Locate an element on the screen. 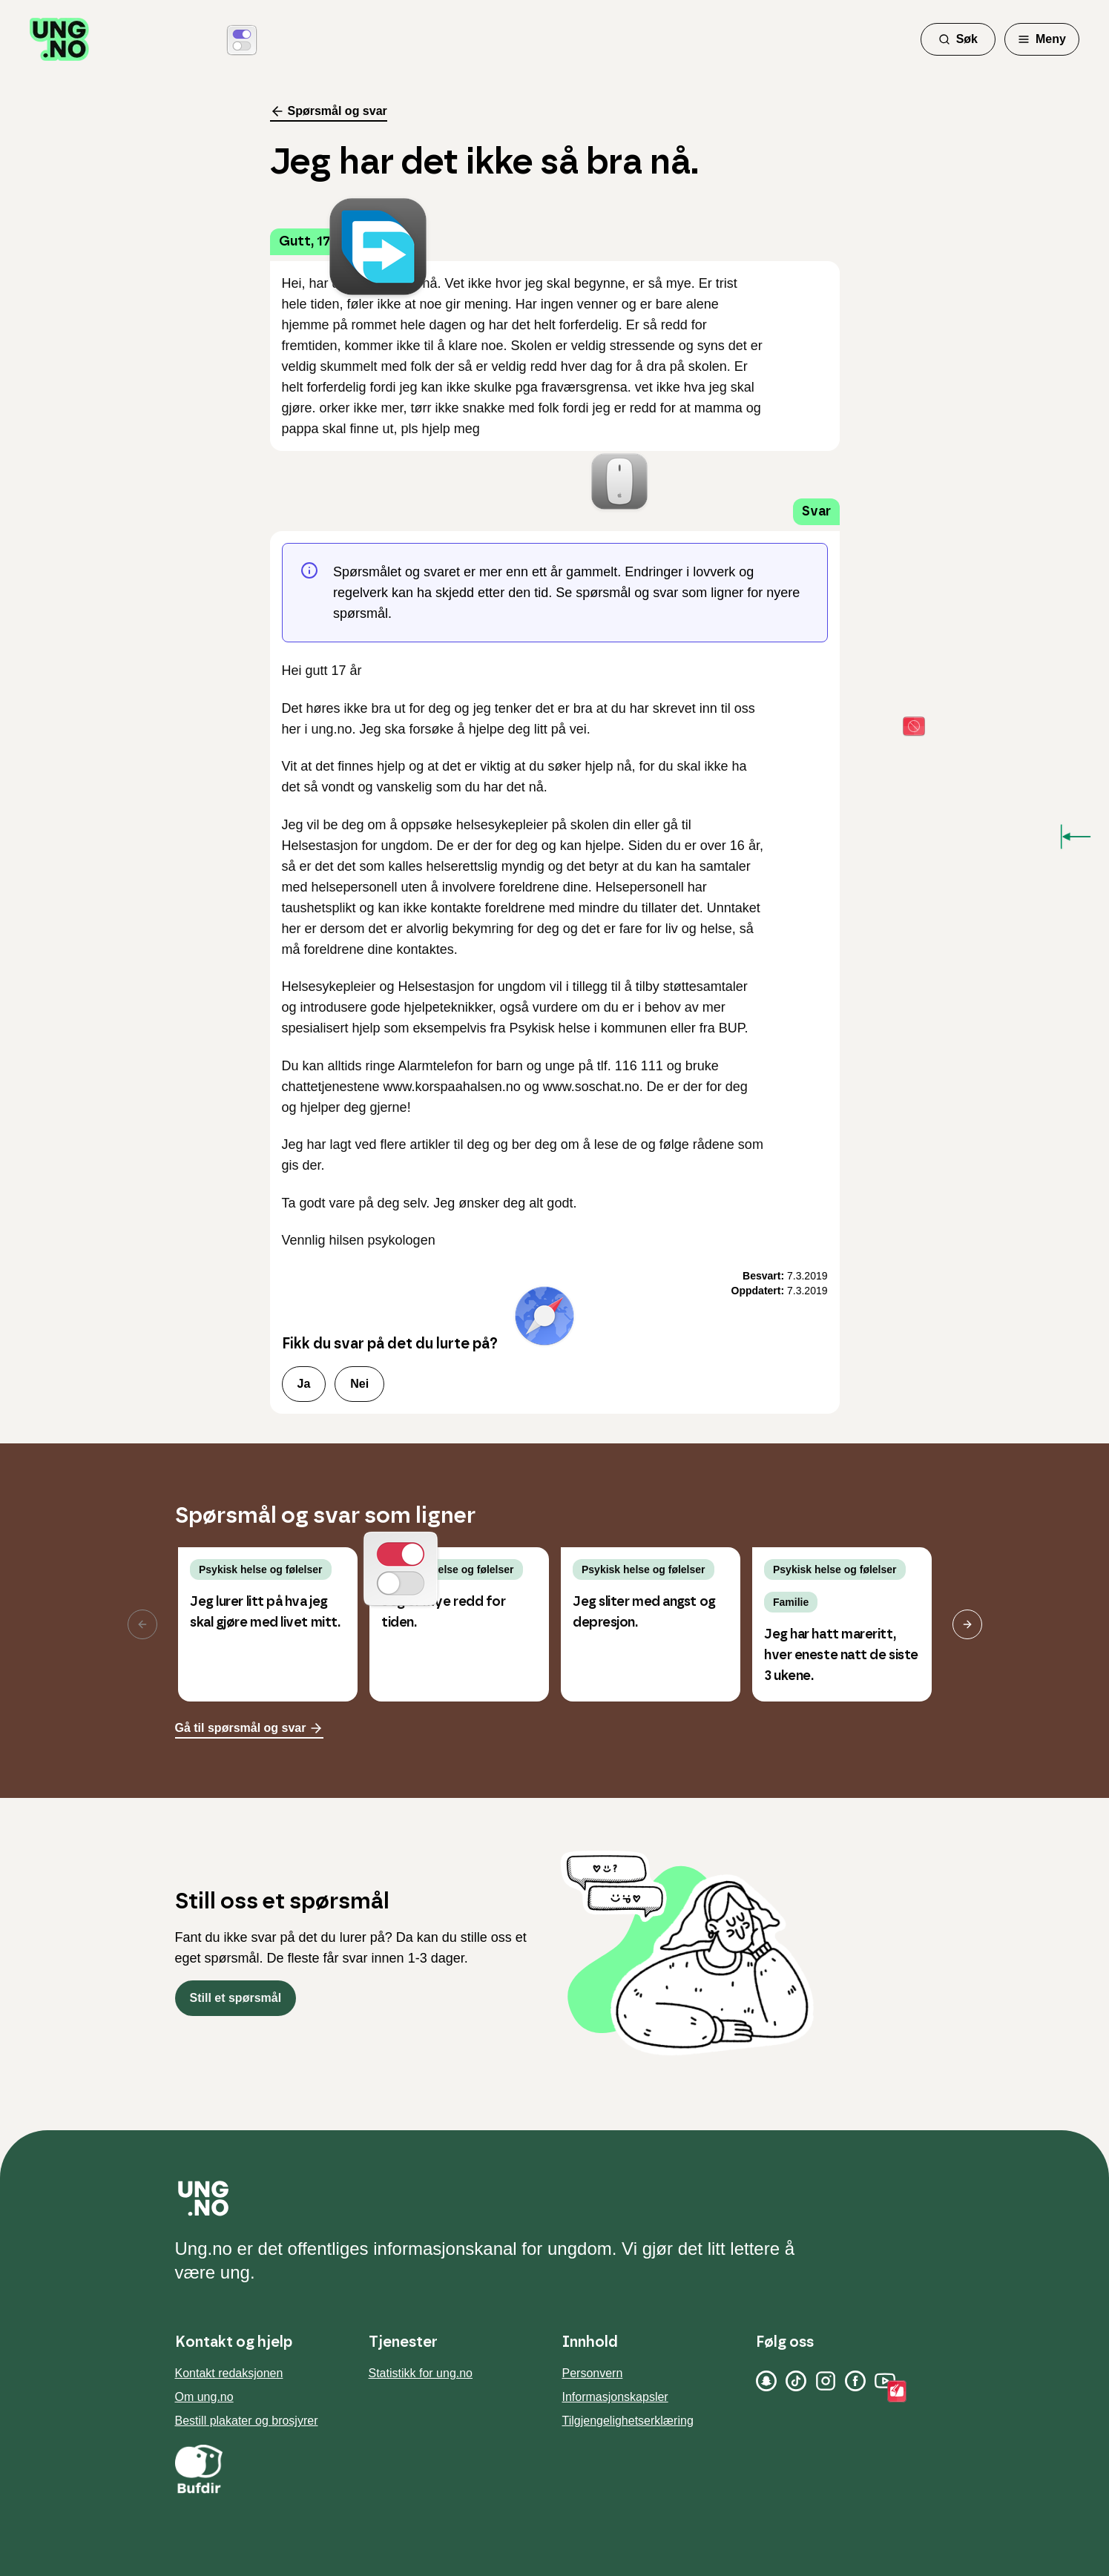 This screenshot has width=1109, height=2576. an eps vector file is located at coordinates (897, 2391).